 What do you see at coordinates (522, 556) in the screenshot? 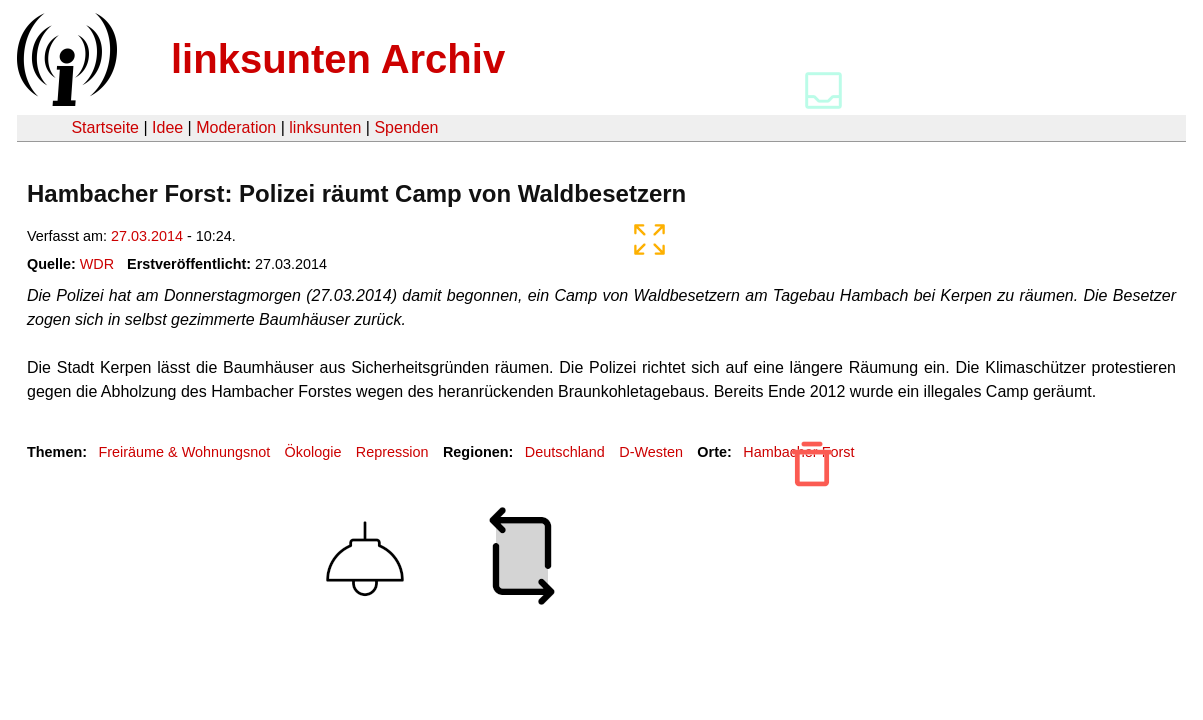
I see `rotate your device orientation` at bounding box center [522, 556].